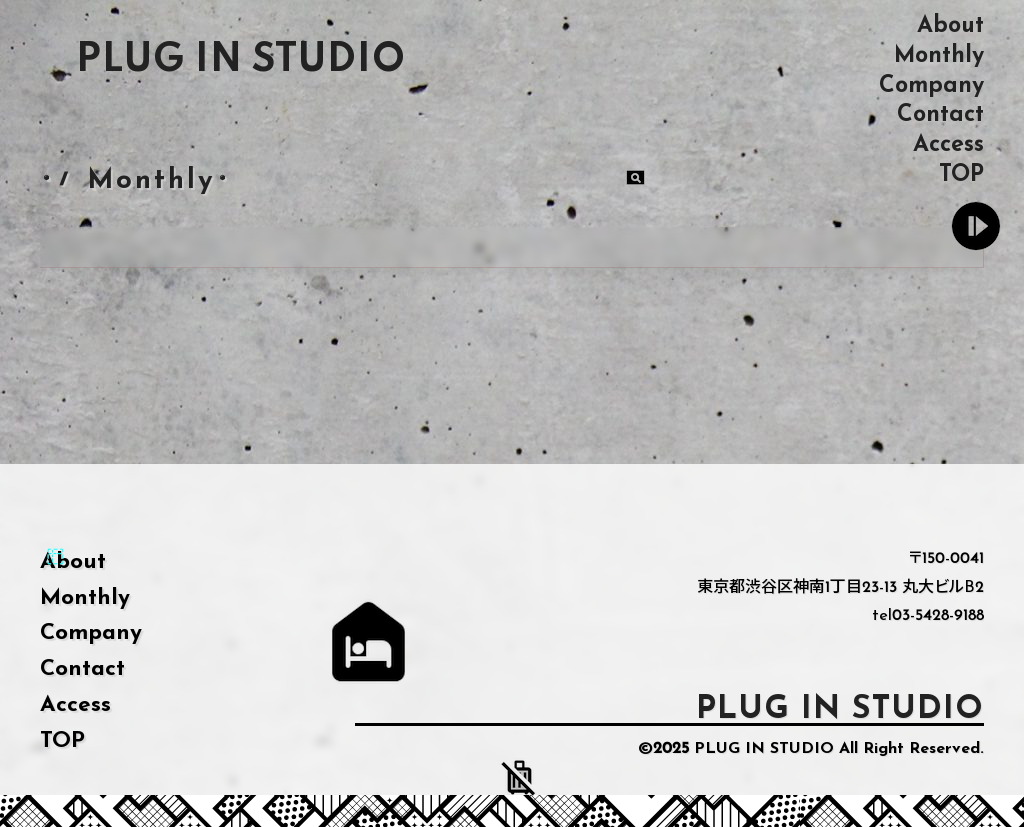 The width and height of the screenshot is (1024, 827). I want to click on create a new project from a template, so click(55, 556).